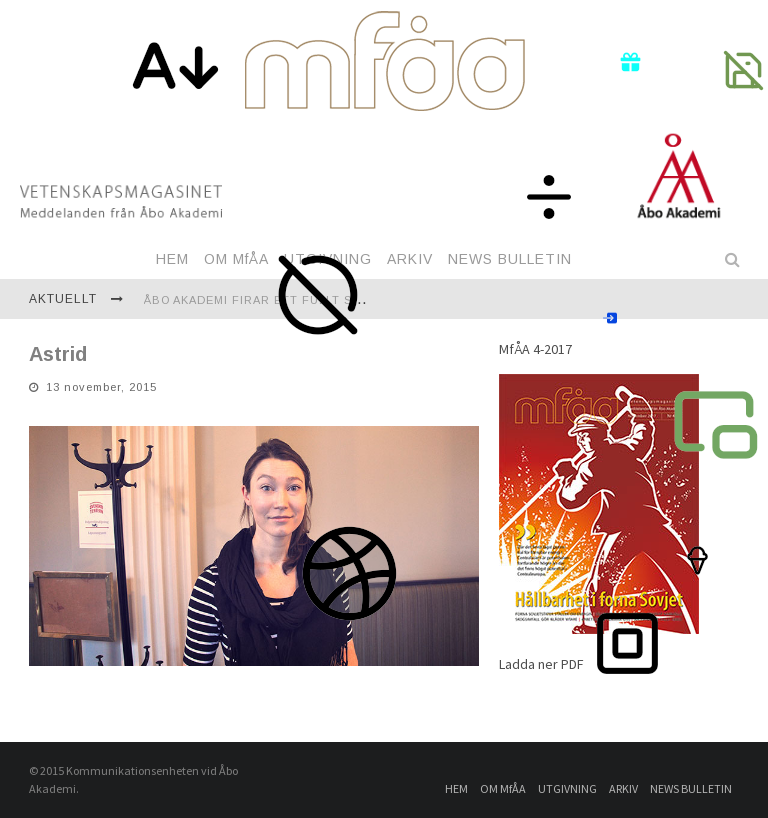  Describe the element at coordinates (549, 197) in the screenshot. I see `perform division calculation` at that location.